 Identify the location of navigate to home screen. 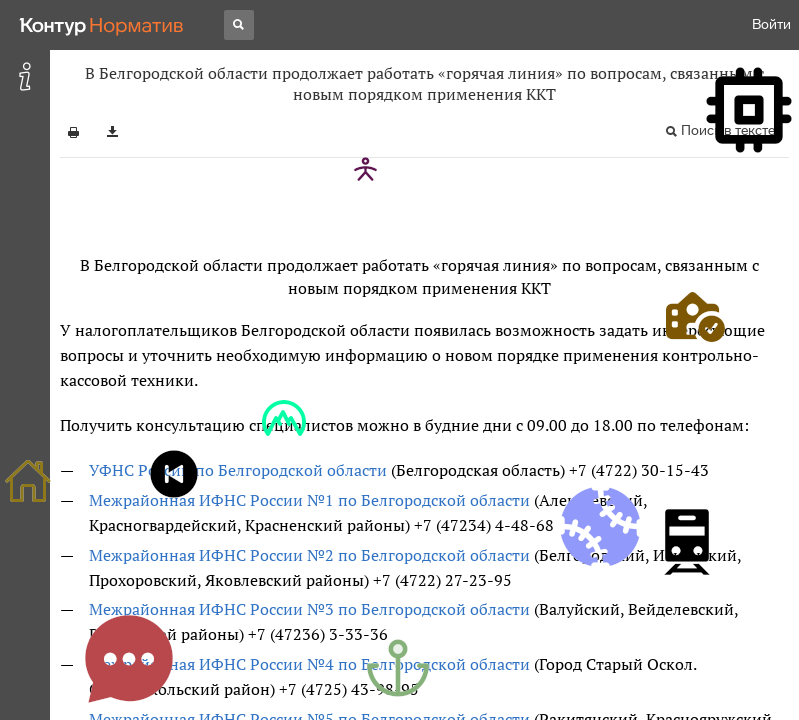
(28, 481).